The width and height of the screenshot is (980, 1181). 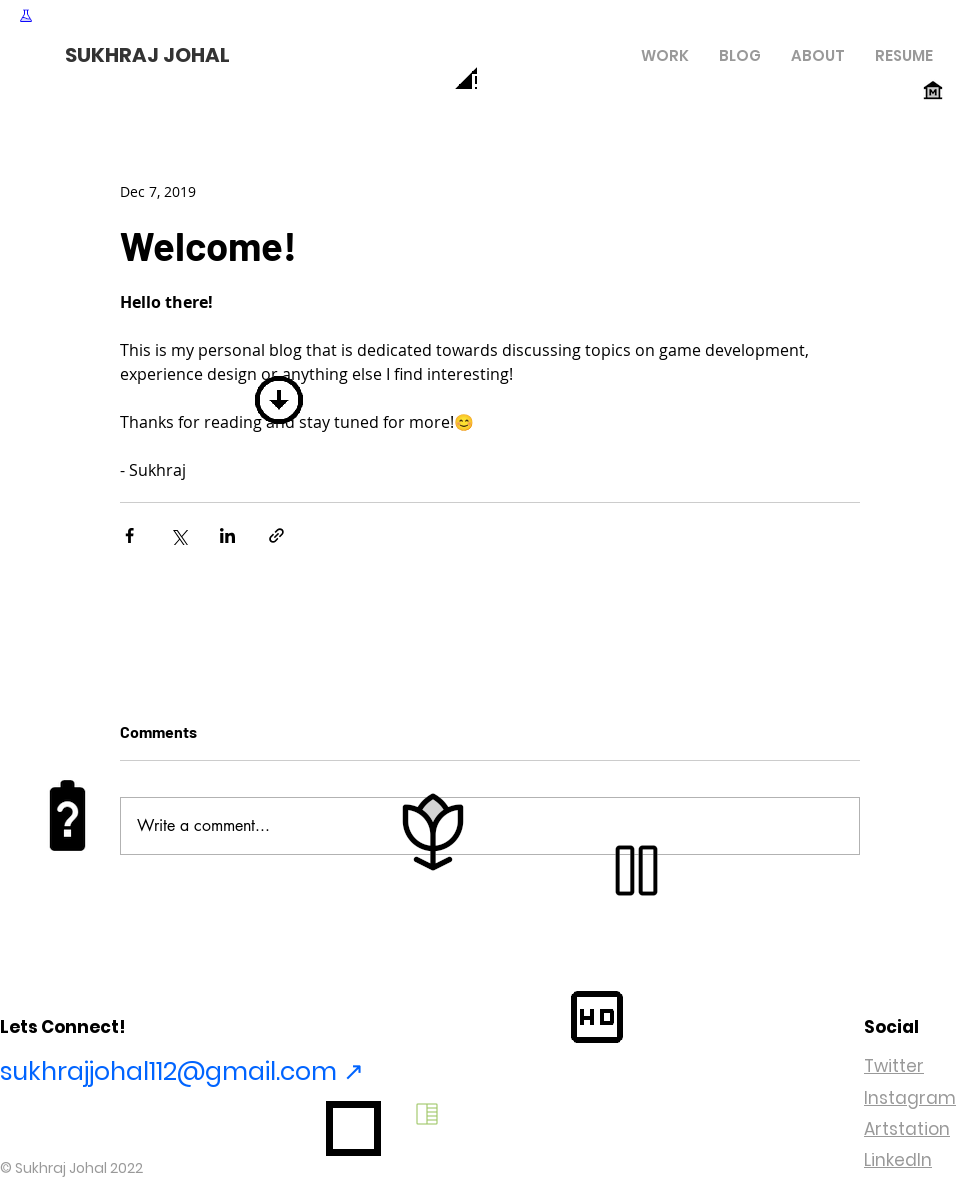 I want to click on view nearby museums on the map, so click(x=933, y=90).